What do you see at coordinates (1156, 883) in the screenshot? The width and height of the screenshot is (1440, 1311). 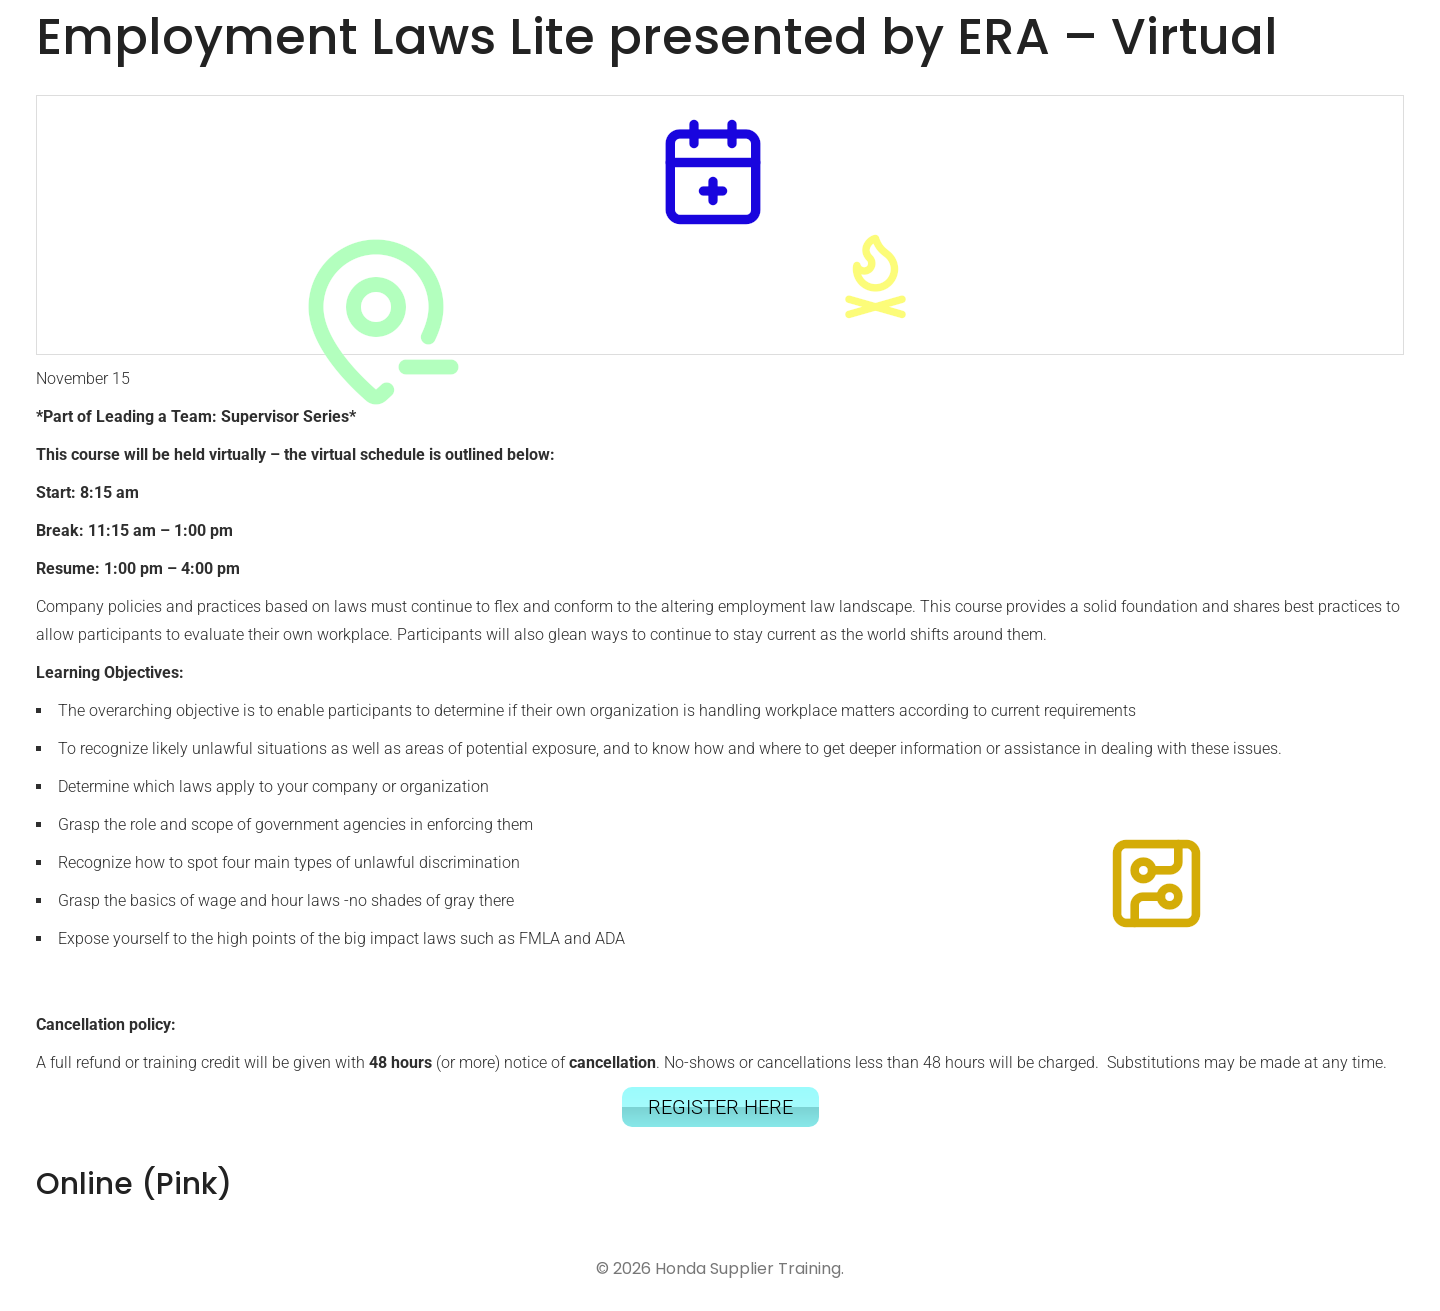 I see `access hardware or system settings` at bounding box center [1156, 883].